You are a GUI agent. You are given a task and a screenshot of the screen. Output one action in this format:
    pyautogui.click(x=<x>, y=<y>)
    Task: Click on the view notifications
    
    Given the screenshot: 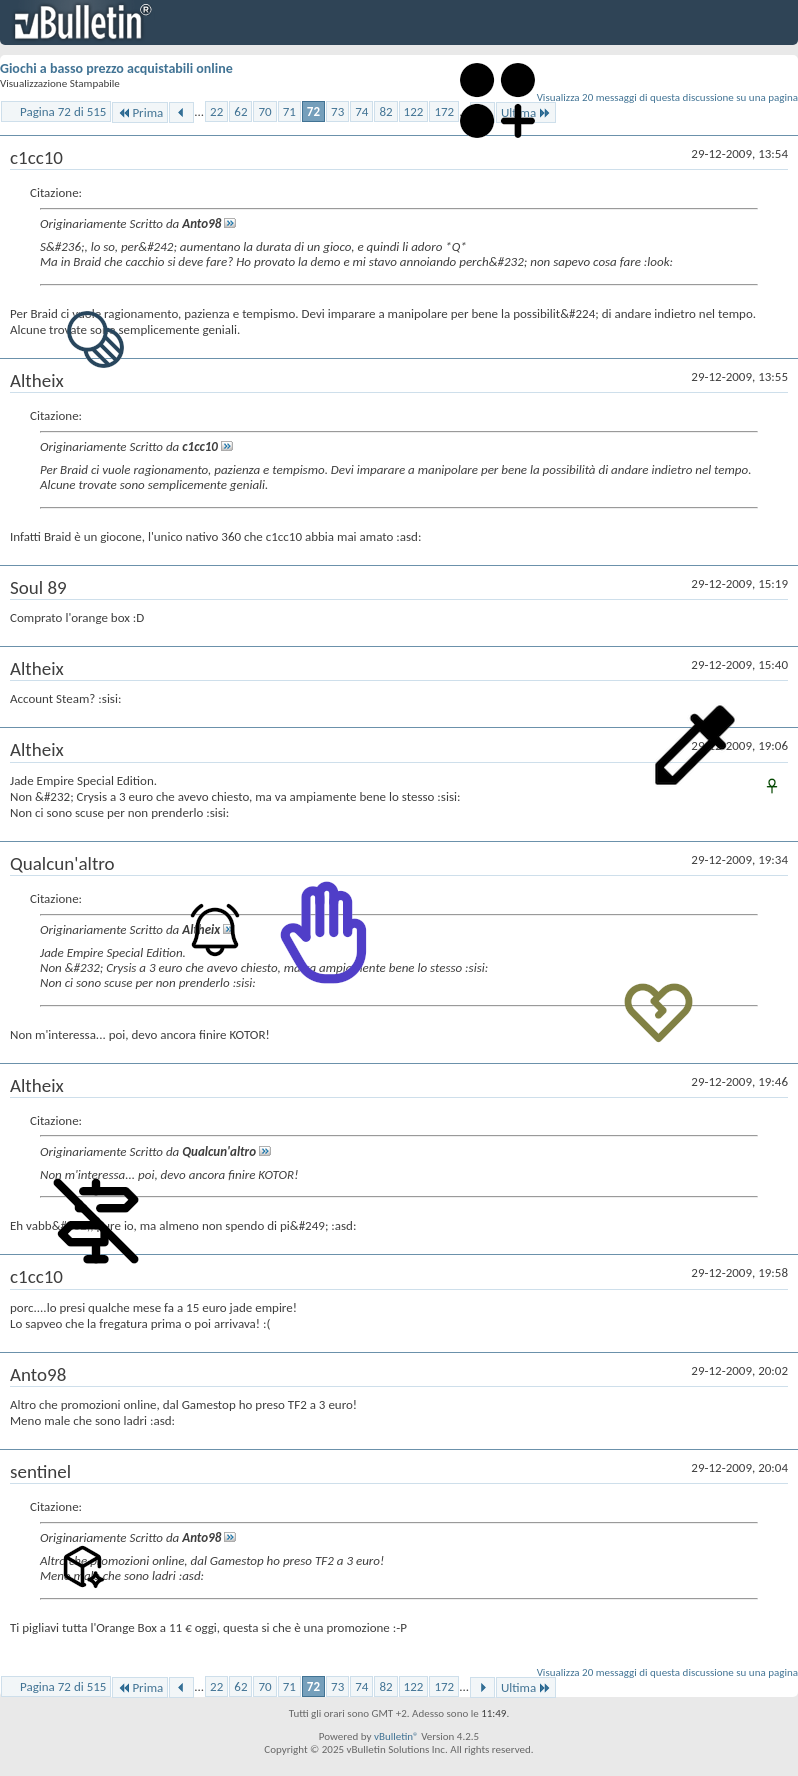 What is the action you would take?
    pyautogui.click(x=215, y=931)
    